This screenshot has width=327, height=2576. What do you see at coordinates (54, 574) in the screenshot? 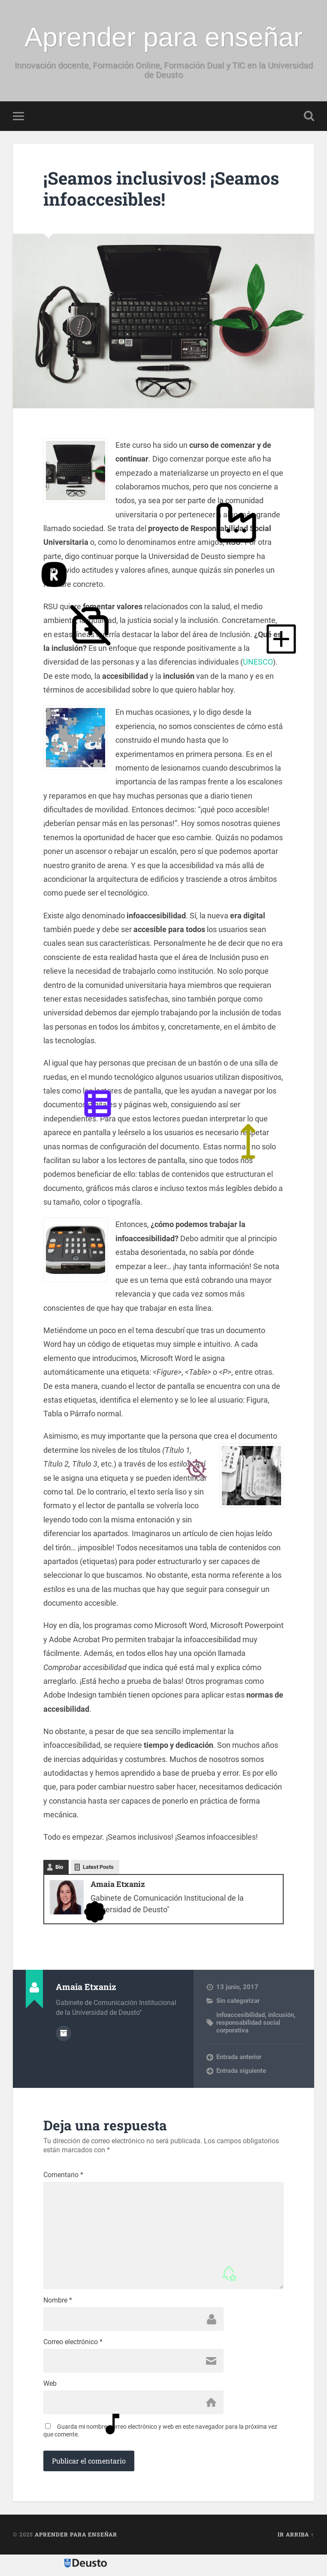
I see `indicates a rating or review feature` at bounding box center [54, 574].